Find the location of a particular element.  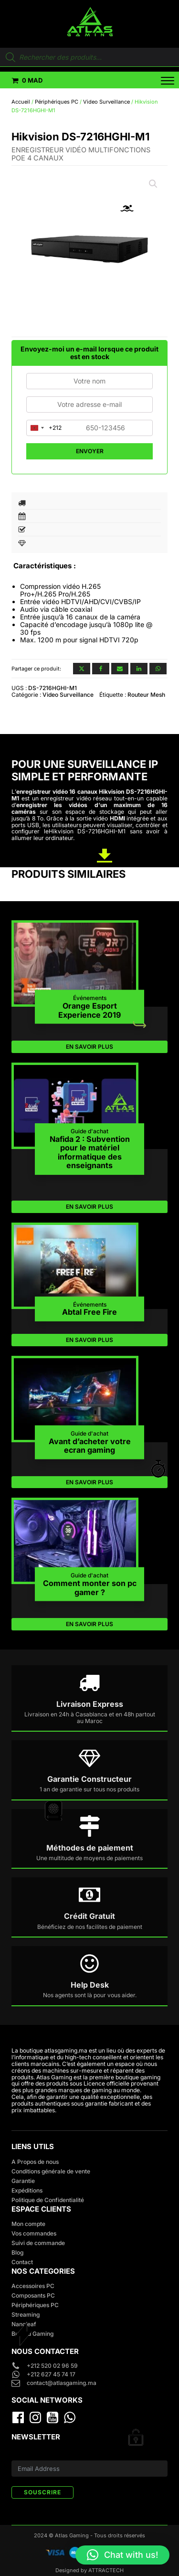

access swimming pool or aquatic facilities is located at coordinates (127, 208).